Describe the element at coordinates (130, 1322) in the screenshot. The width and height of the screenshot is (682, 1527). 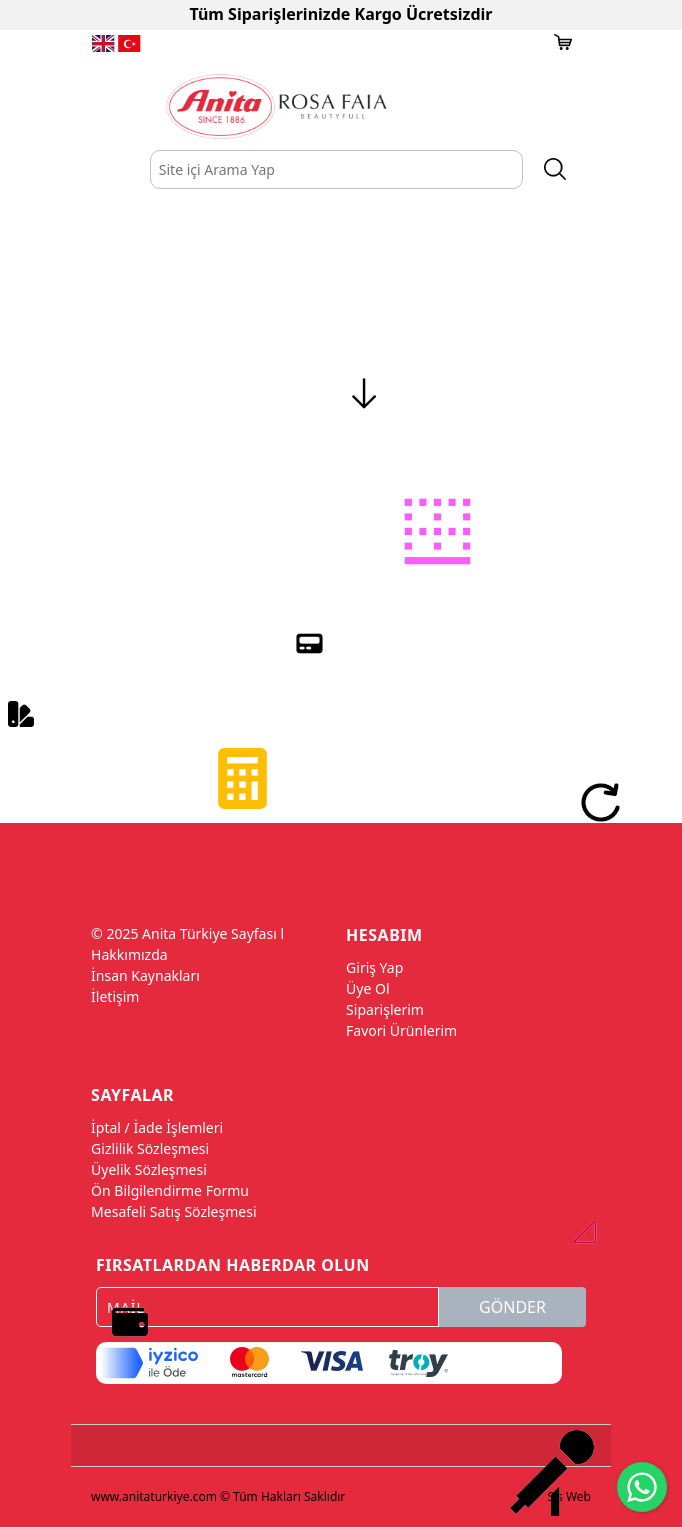
I see `access your wallet or payment methods` at that location.